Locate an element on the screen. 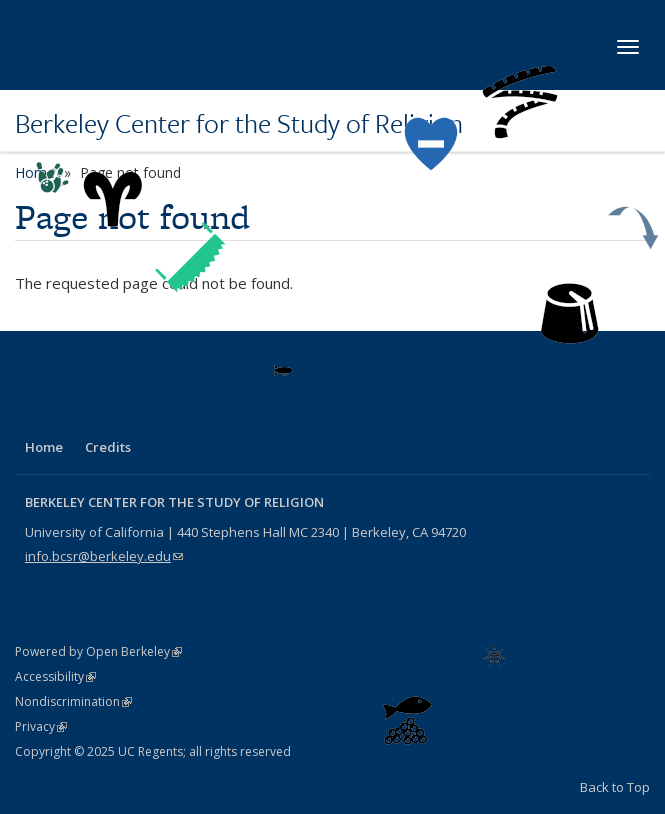  indicates airship or zeppelin-related content is located at coordinates (282, 370).